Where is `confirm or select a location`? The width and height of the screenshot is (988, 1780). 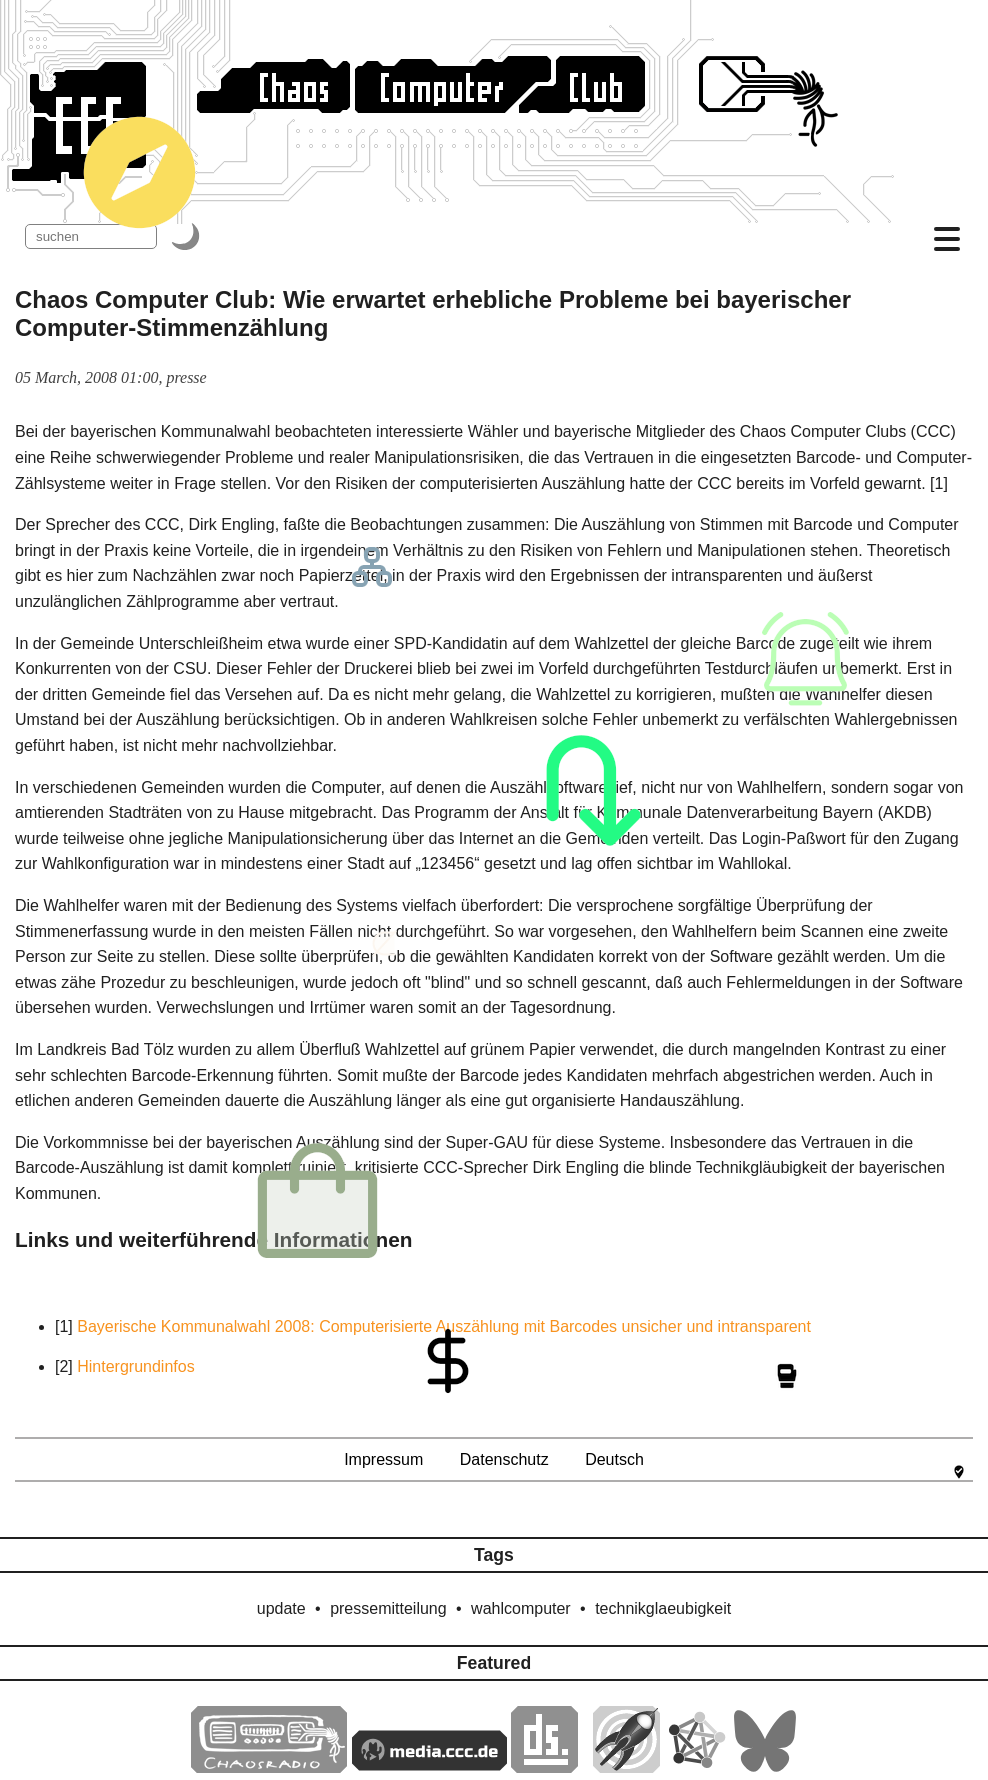
confirm or select a location is located at coordinates (959, 1472).